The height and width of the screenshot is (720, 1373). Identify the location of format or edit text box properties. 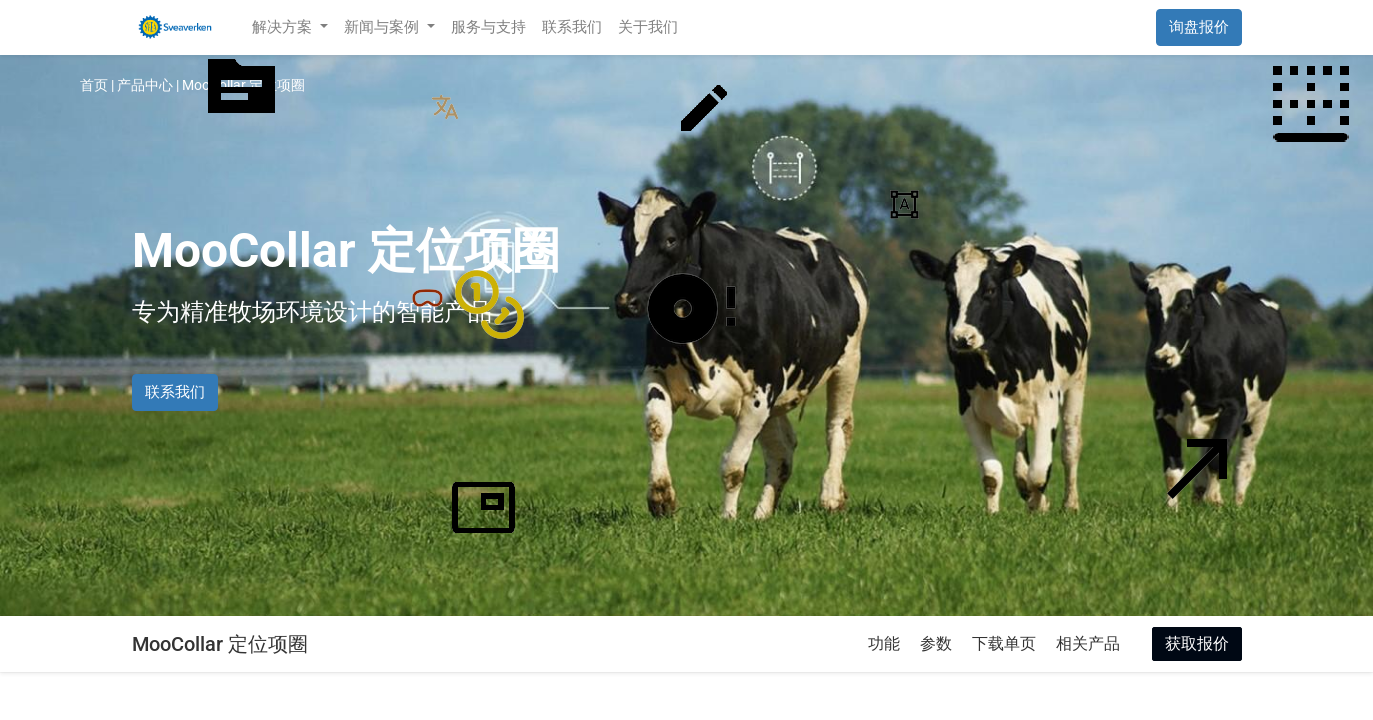
(904, 204).